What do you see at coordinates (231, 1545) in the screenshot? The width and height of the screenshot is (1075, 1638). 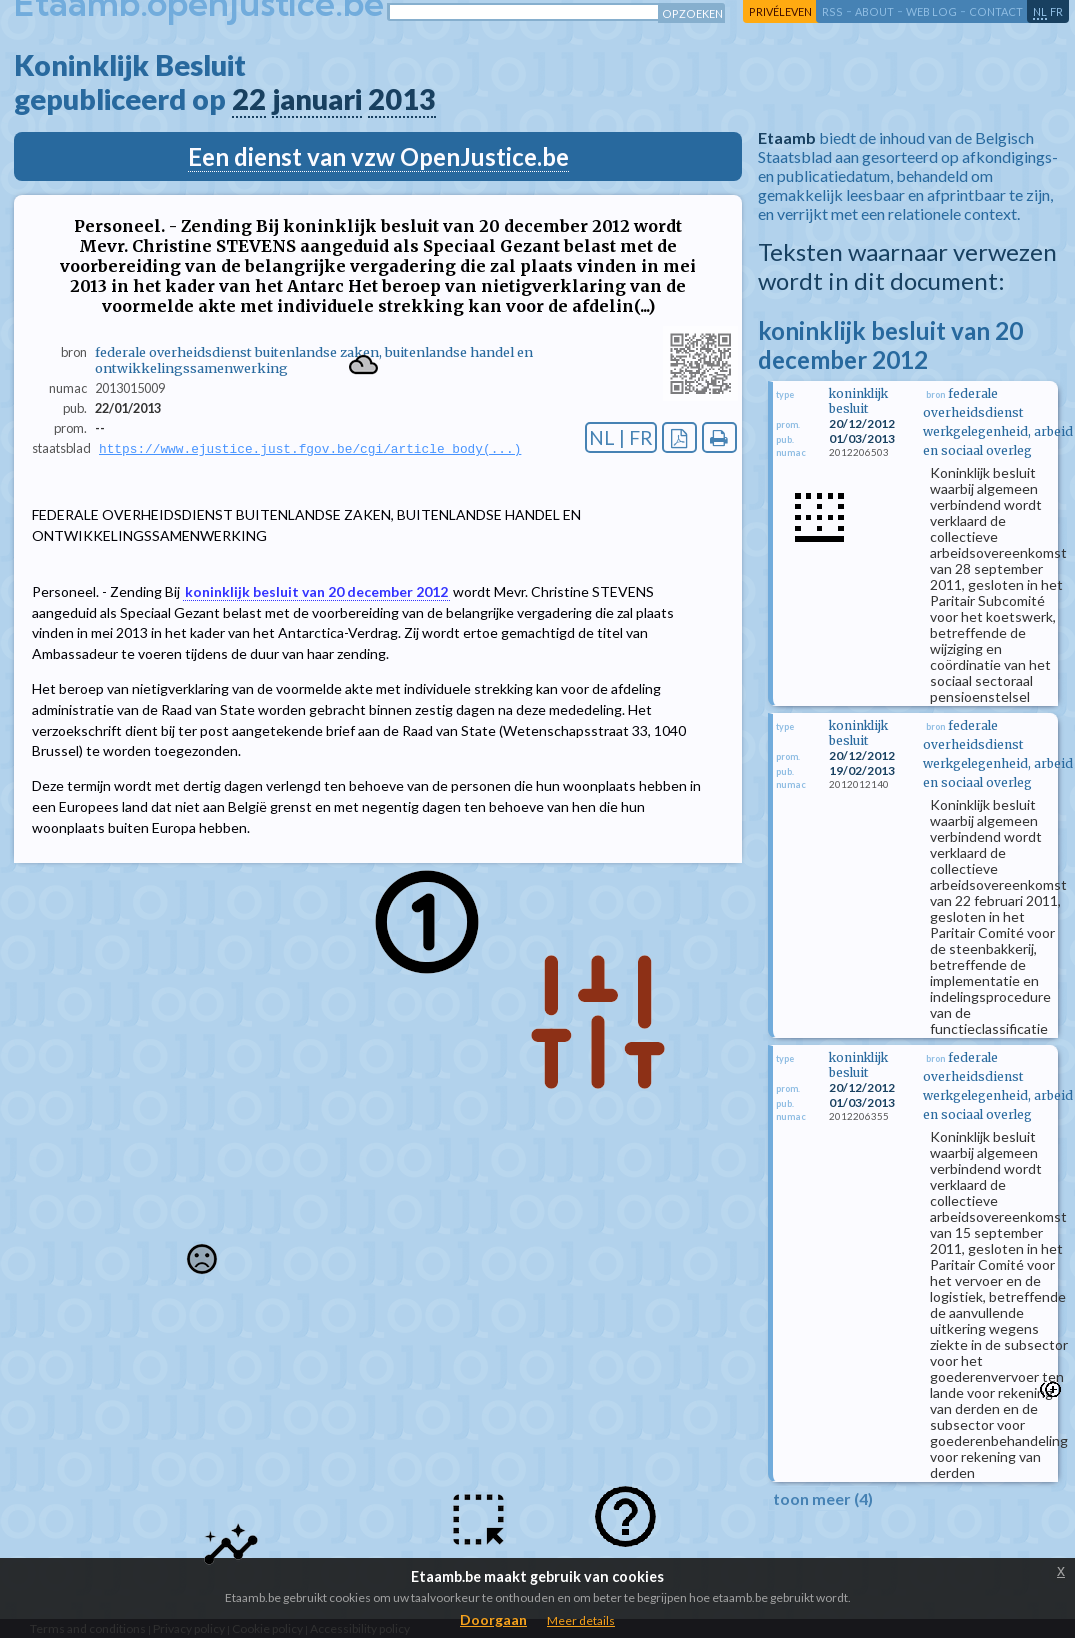 I see `view analytics and performance insights` at bounding box center [231, 1545].